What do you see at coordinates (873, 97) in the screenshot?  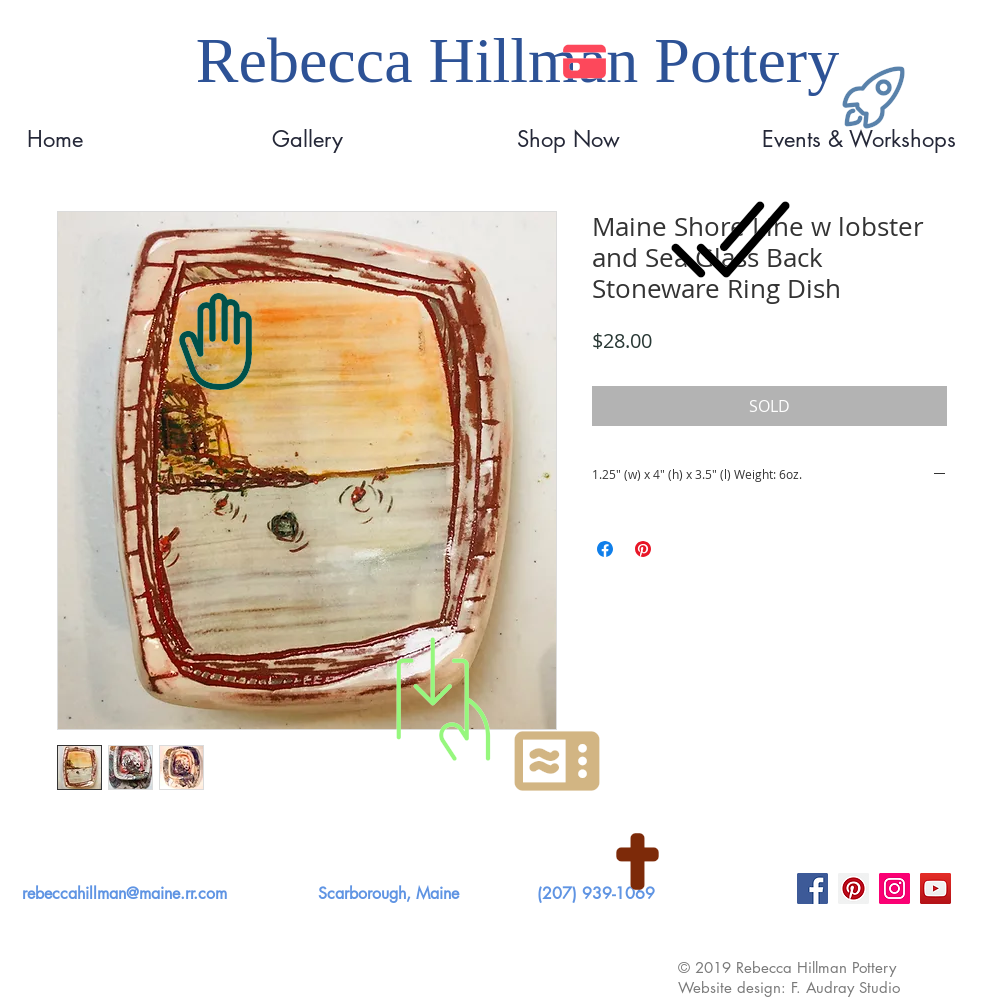 I see `launch or deploy an application` at bounding box center [873, 97].